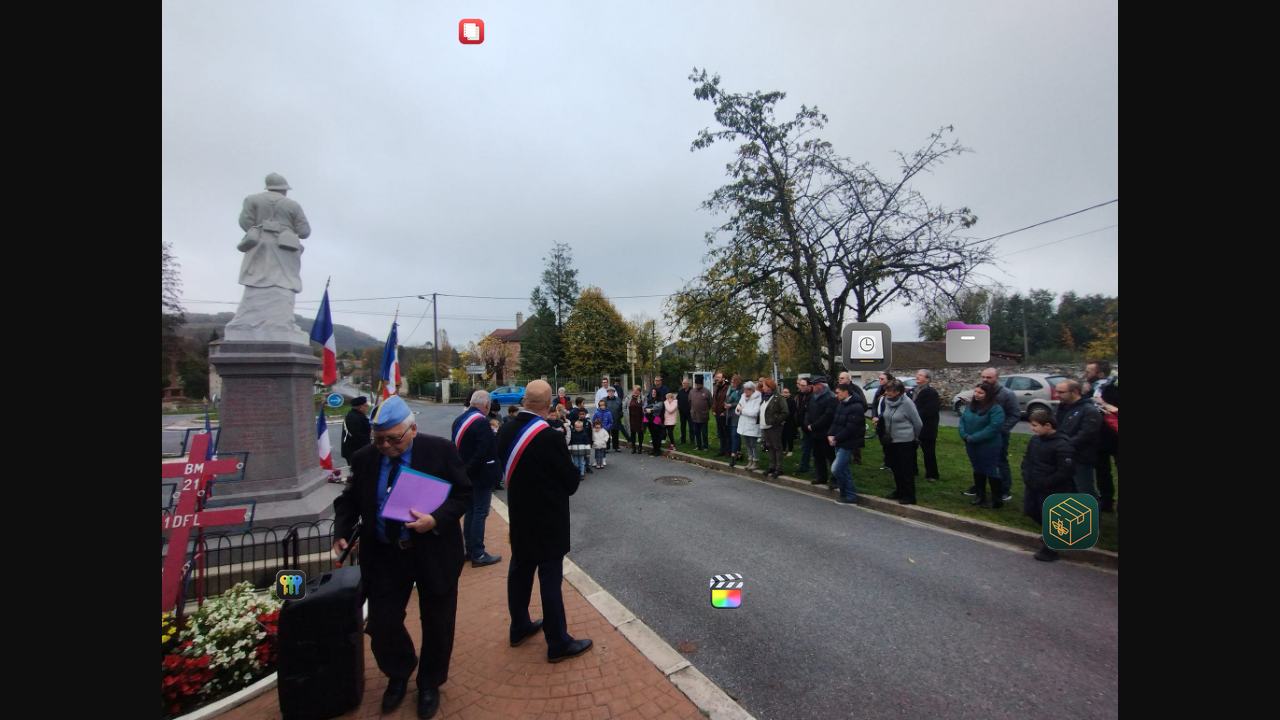 The height and width of the screenshot is (720, 1280). What do you see at coordinates (291, 585) in the screenshot?
I see `open password manager app` at bounding box center [291, 585].